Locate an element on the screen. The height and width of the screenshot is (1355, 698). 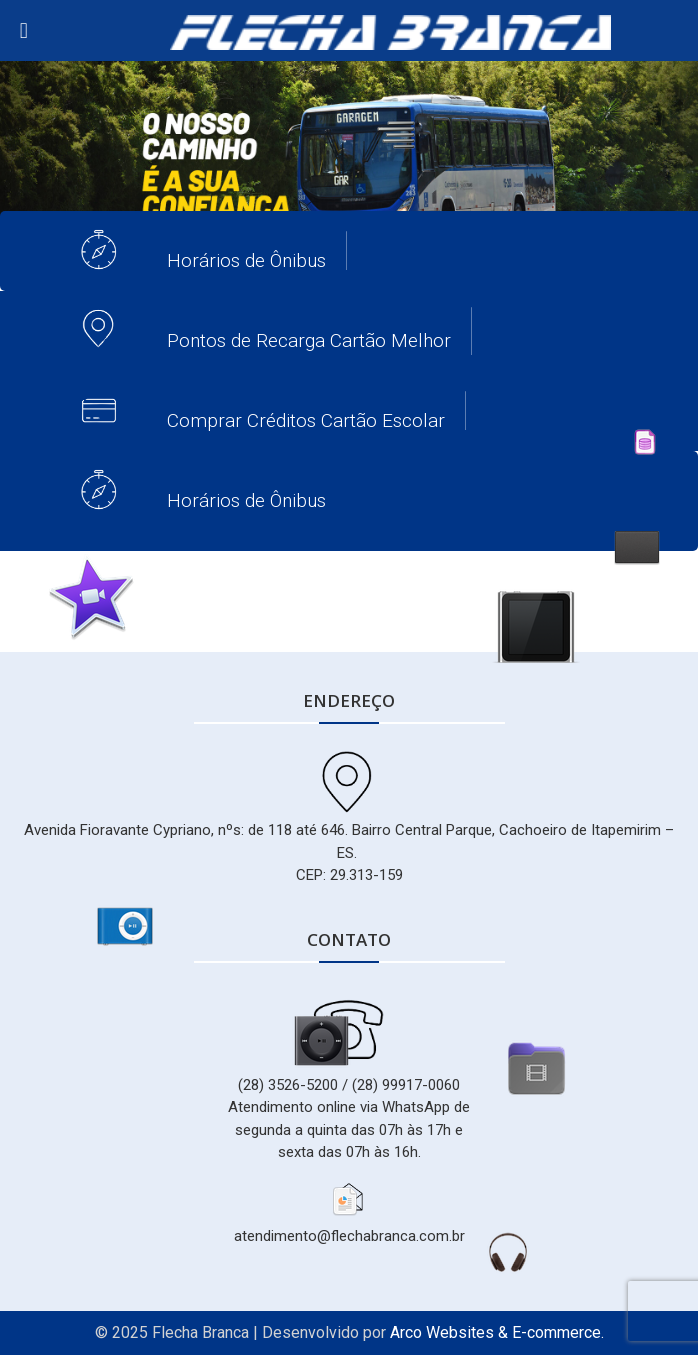
open a presentation file is located at coordinates (345, 1201).